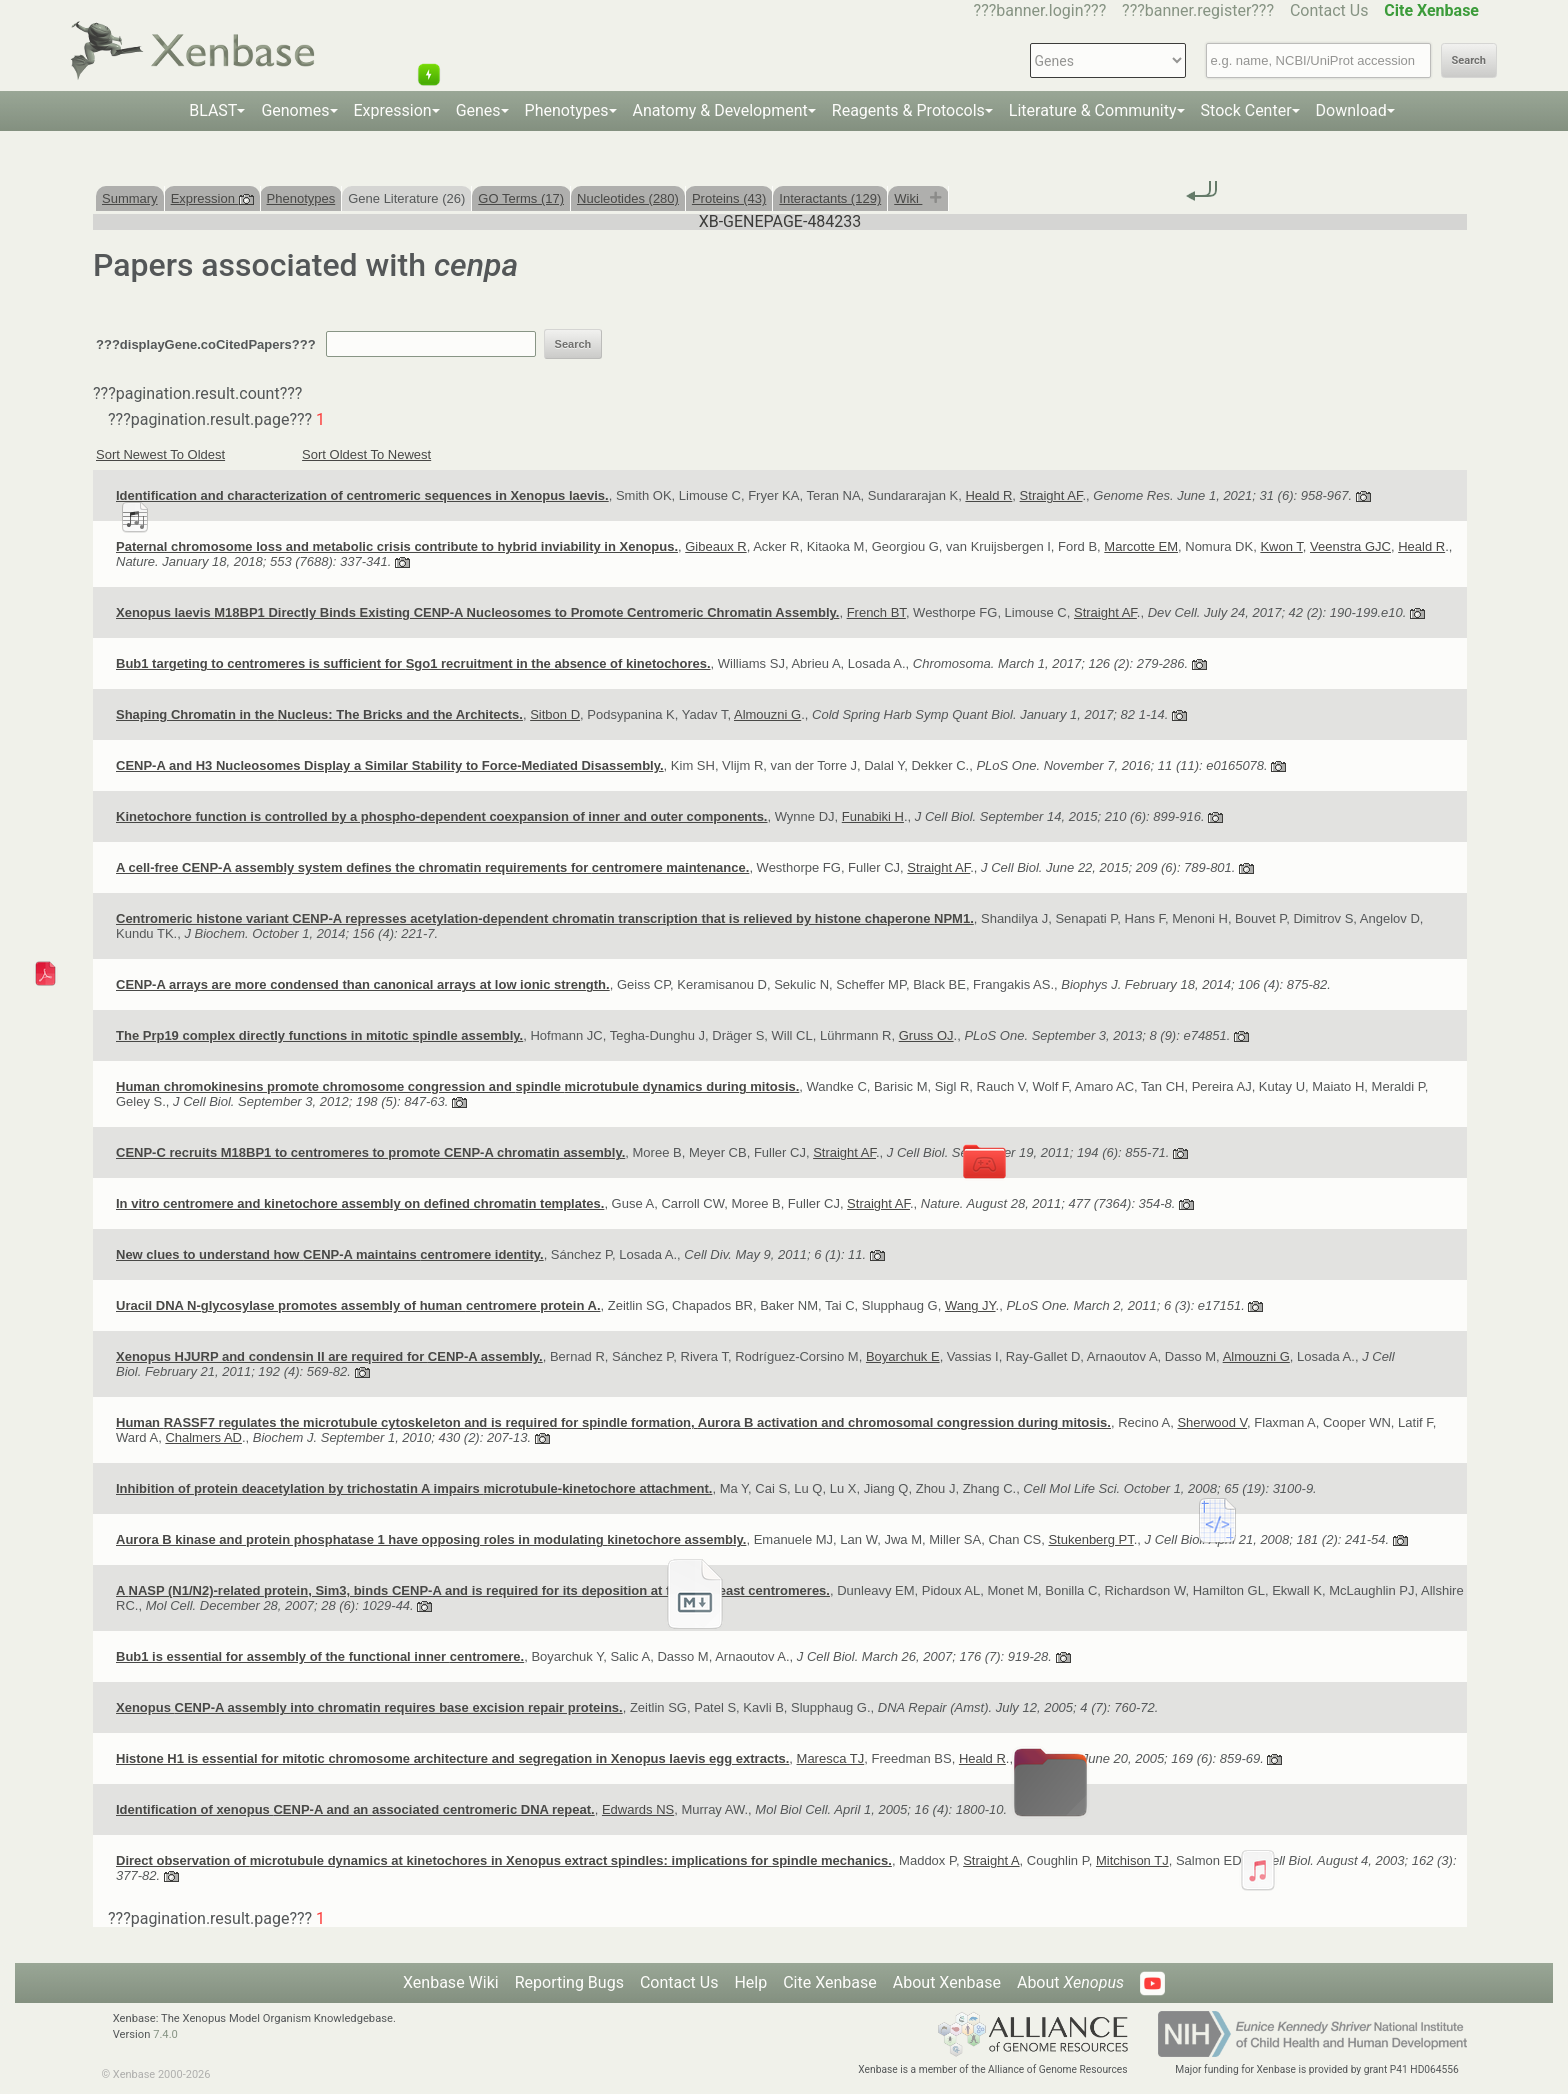 This screenshot has width=1568, height=2094. Describe the element at coordinates (1050, 1782) in the screenshot. I see `open folder or directory` at that location.